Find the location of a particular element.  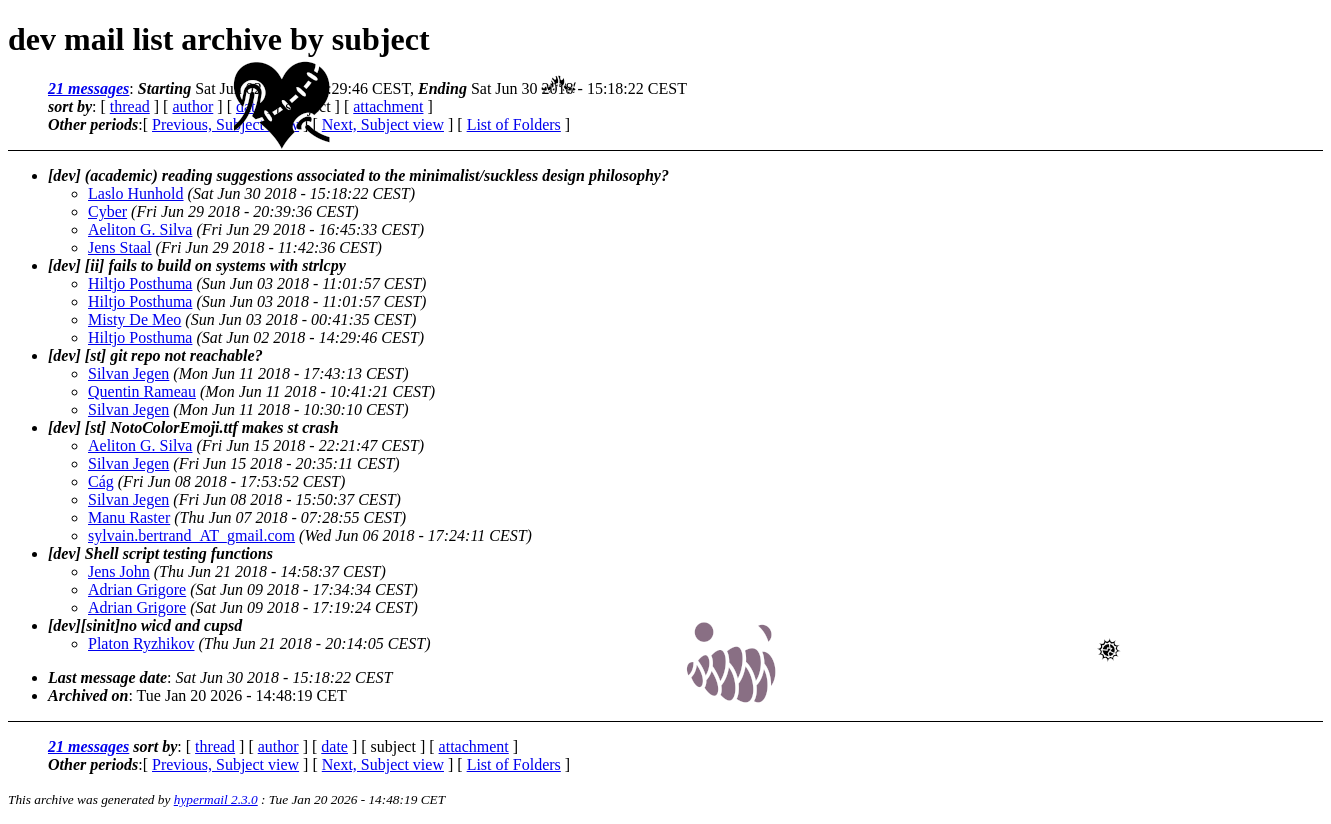

indicates a hungry or gluttonous character status is located at coordinates (731, 663).